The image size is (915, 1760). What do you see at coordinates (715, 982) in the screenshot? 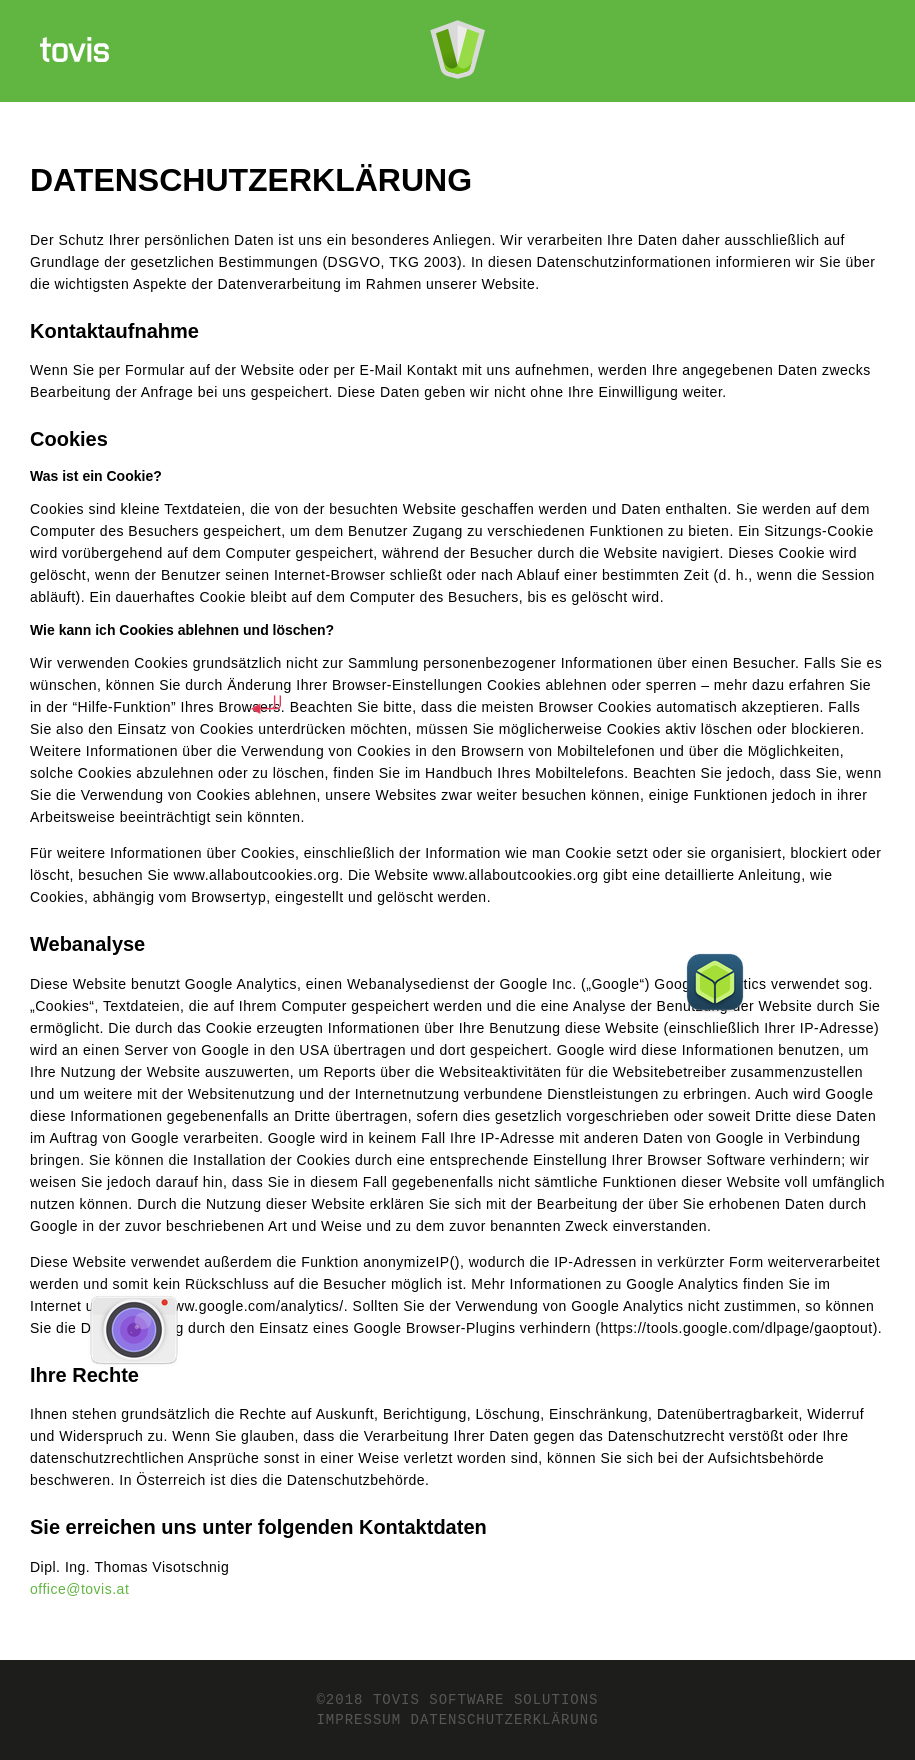
I see `open balenaEtcher to flash OS images` at bounding box center [715, 982].